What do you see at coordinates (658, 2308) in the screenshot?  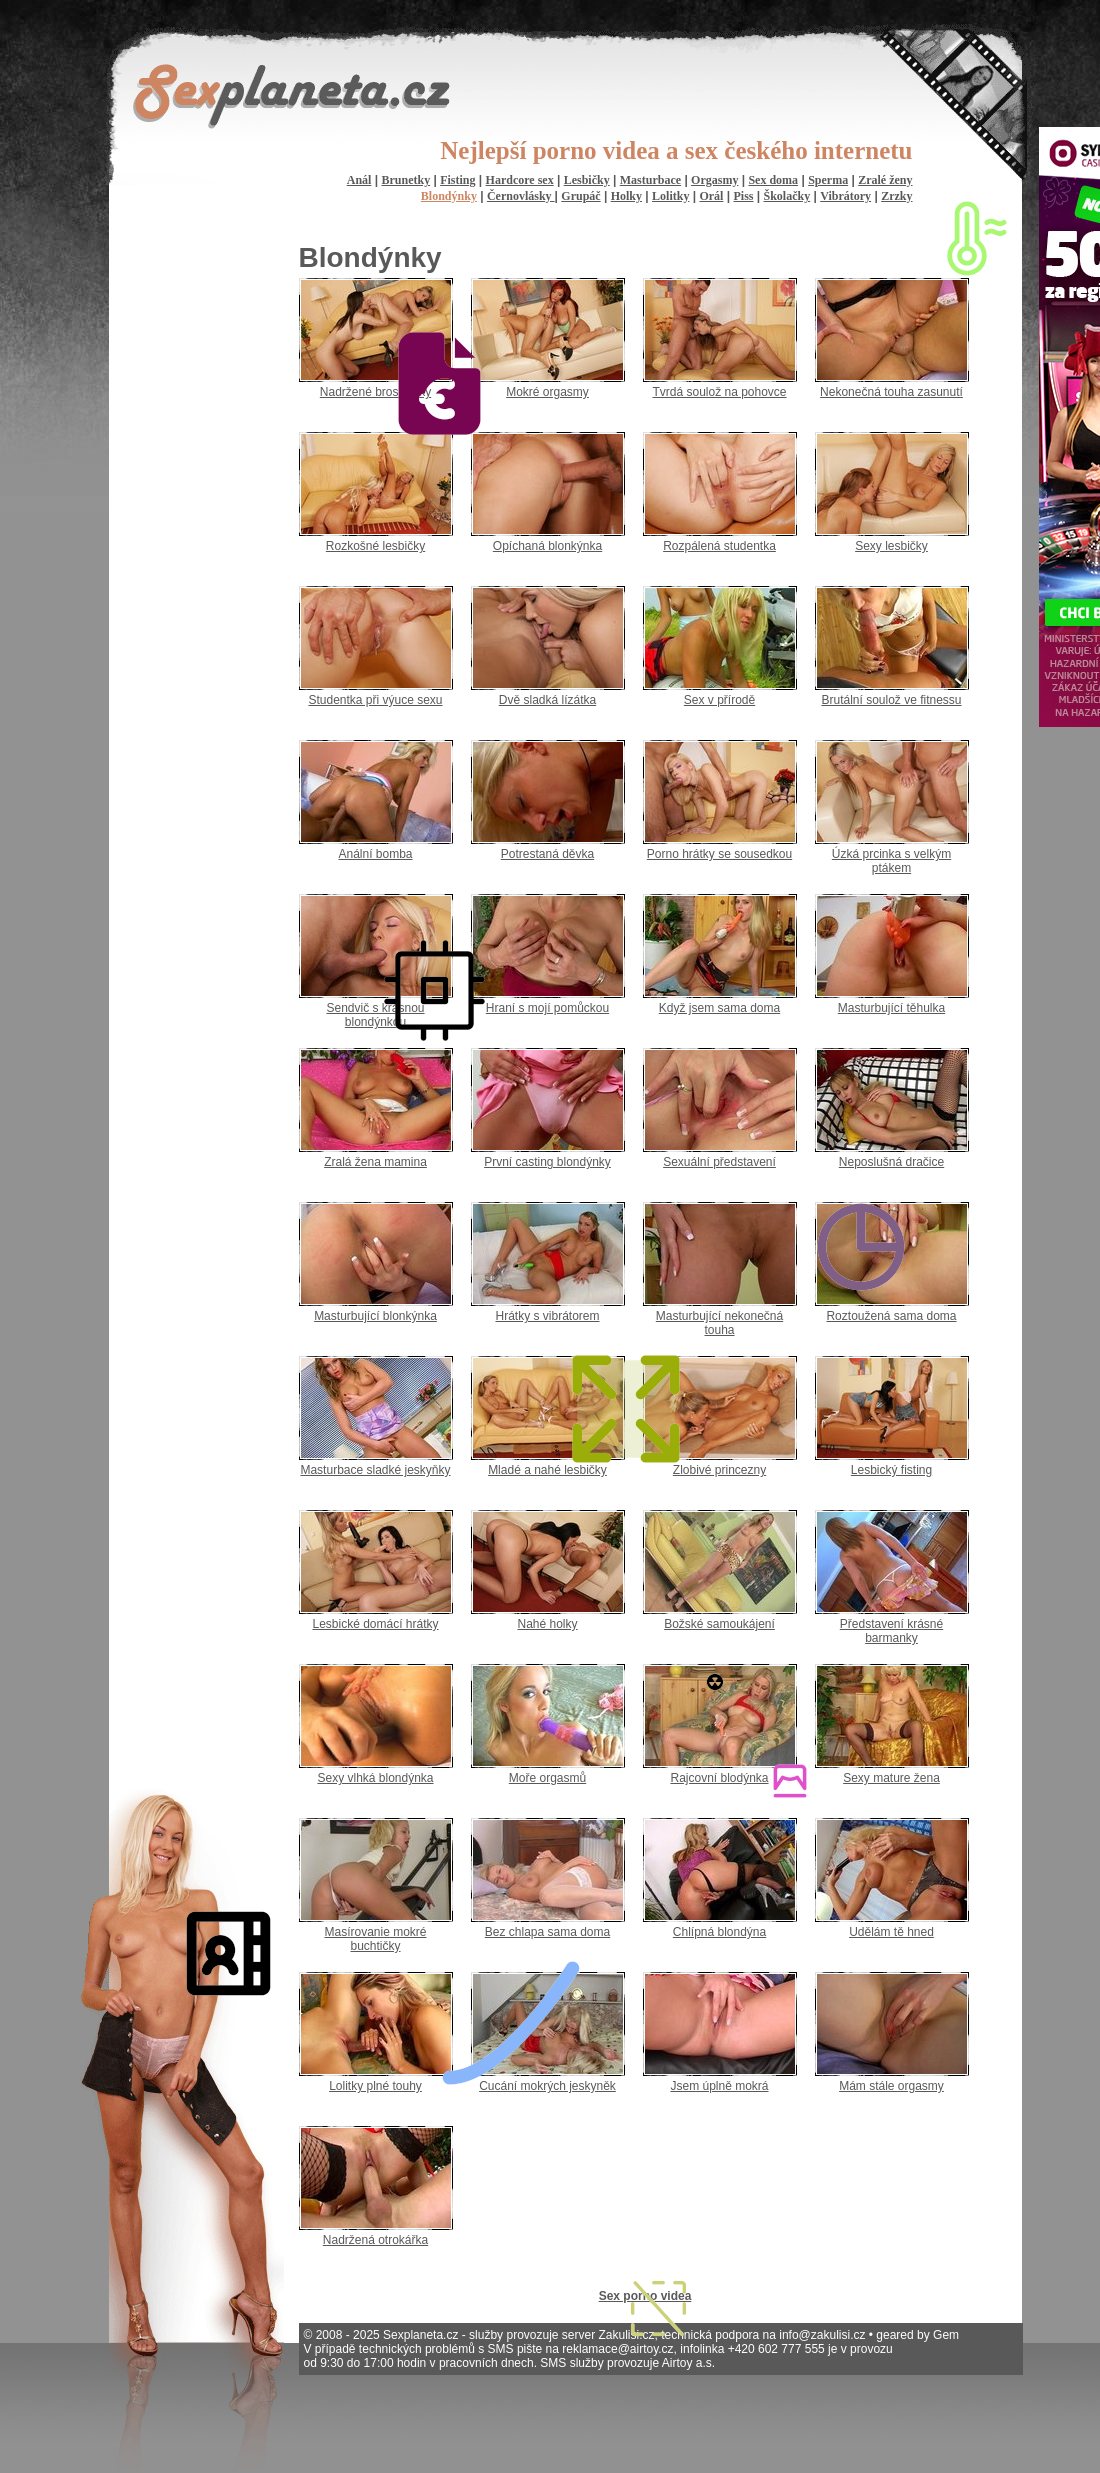 I see `disable selection mode` at bounding box center [658, 2308].